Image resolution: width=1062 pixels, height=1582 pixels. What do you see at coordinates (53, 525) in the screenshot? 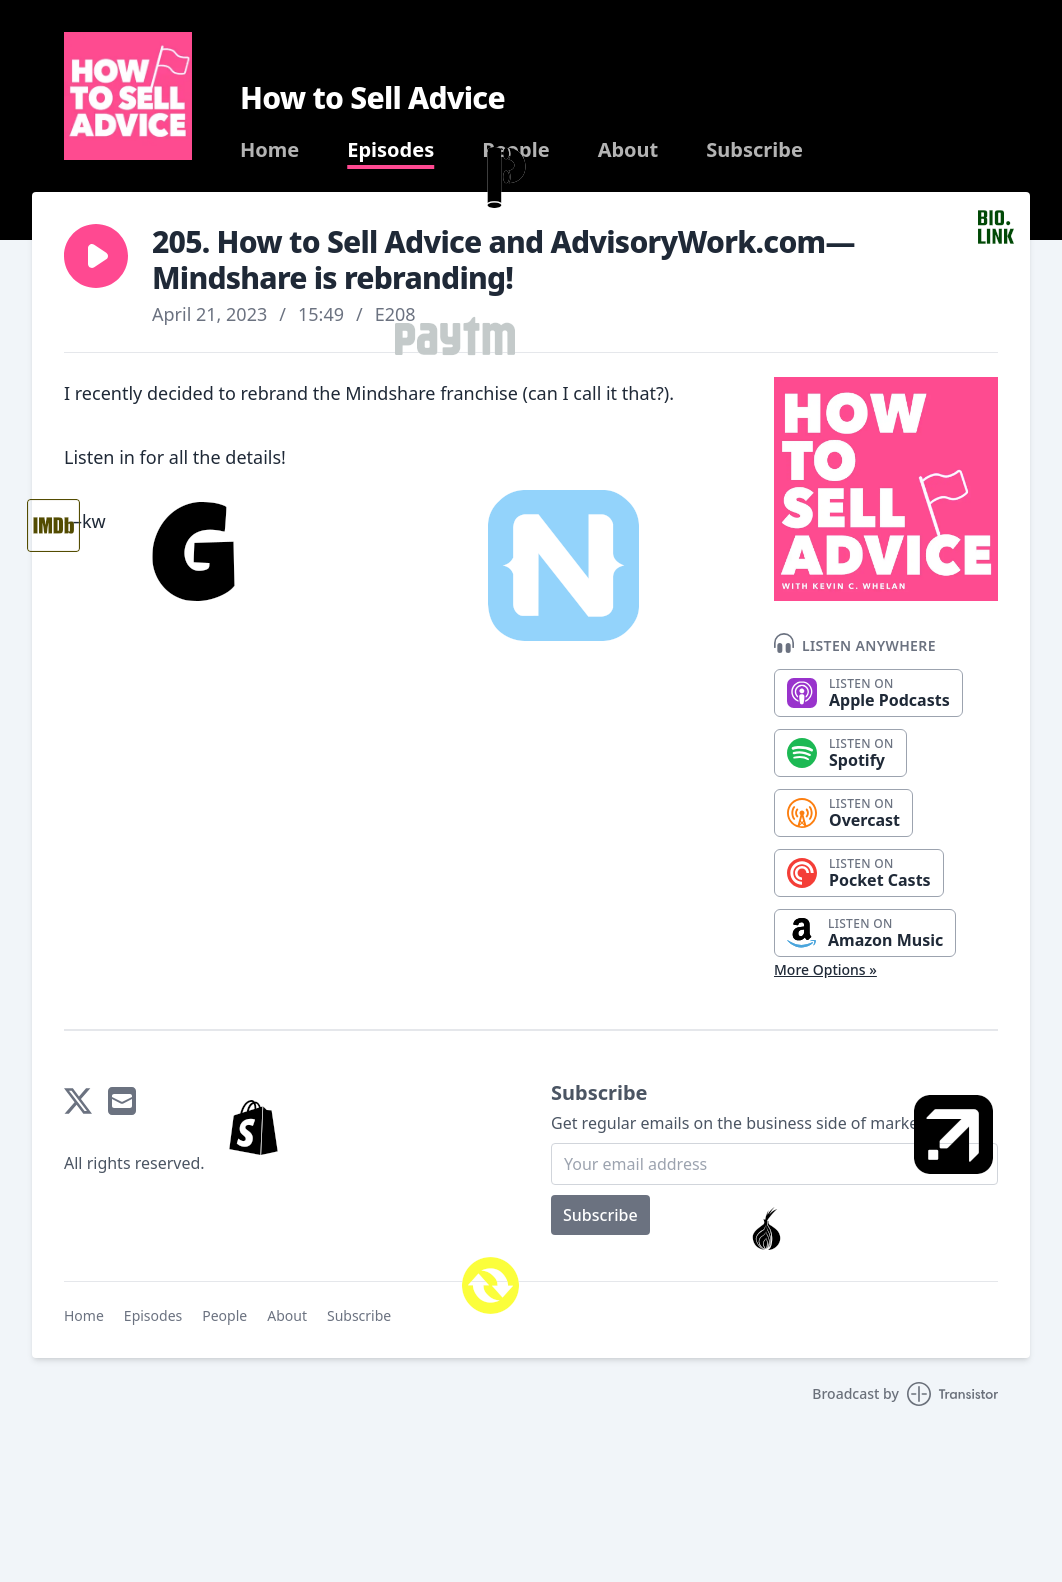
I see `visit IMDb website or app` at bounding box center [53, 525].